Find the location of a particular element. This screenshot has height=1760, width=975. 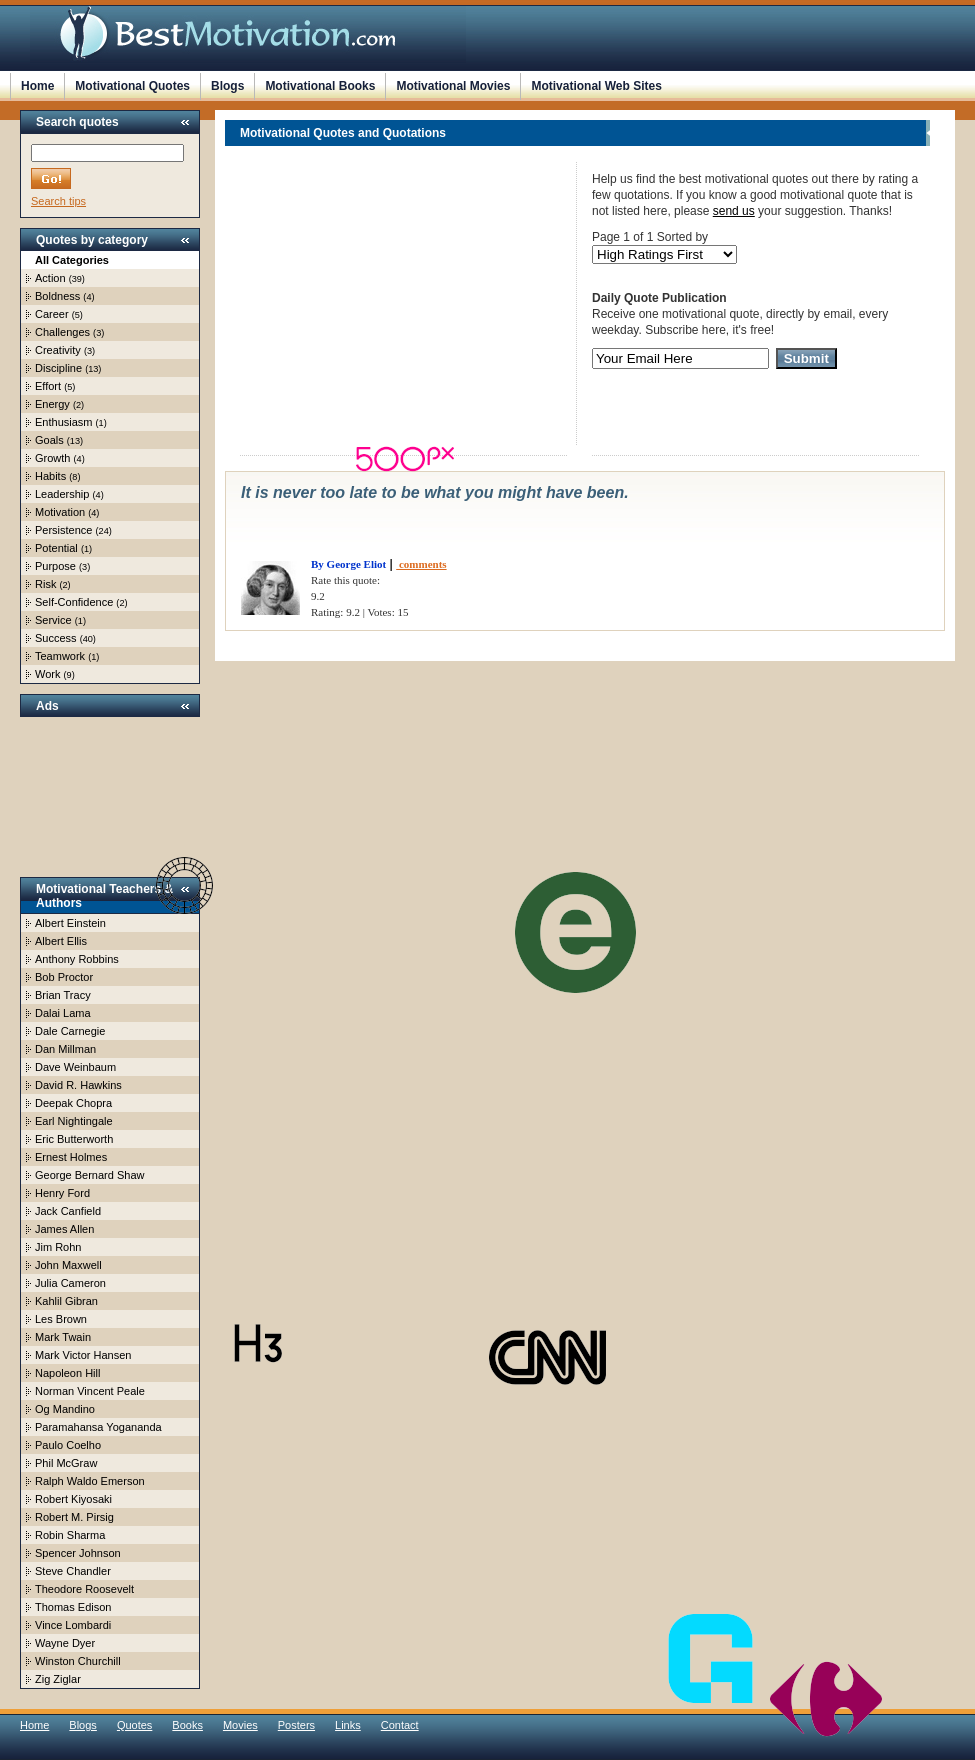

Embarcadero Technologies company logo is located at coordinates (575, 932).